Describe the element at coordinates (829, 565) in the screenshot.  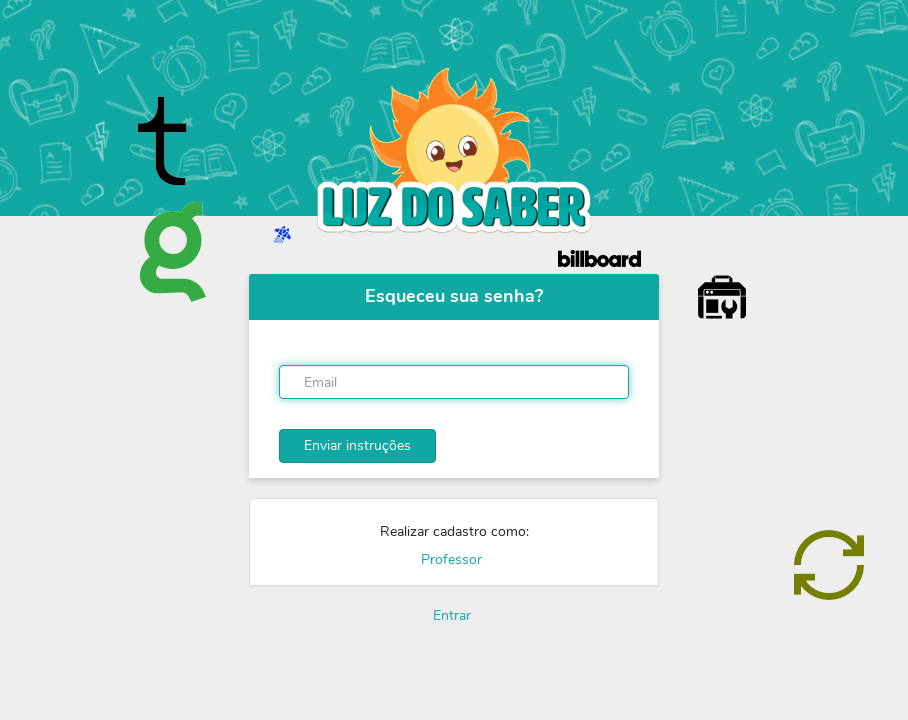
I see `repeat or loop content continuously` at that location.